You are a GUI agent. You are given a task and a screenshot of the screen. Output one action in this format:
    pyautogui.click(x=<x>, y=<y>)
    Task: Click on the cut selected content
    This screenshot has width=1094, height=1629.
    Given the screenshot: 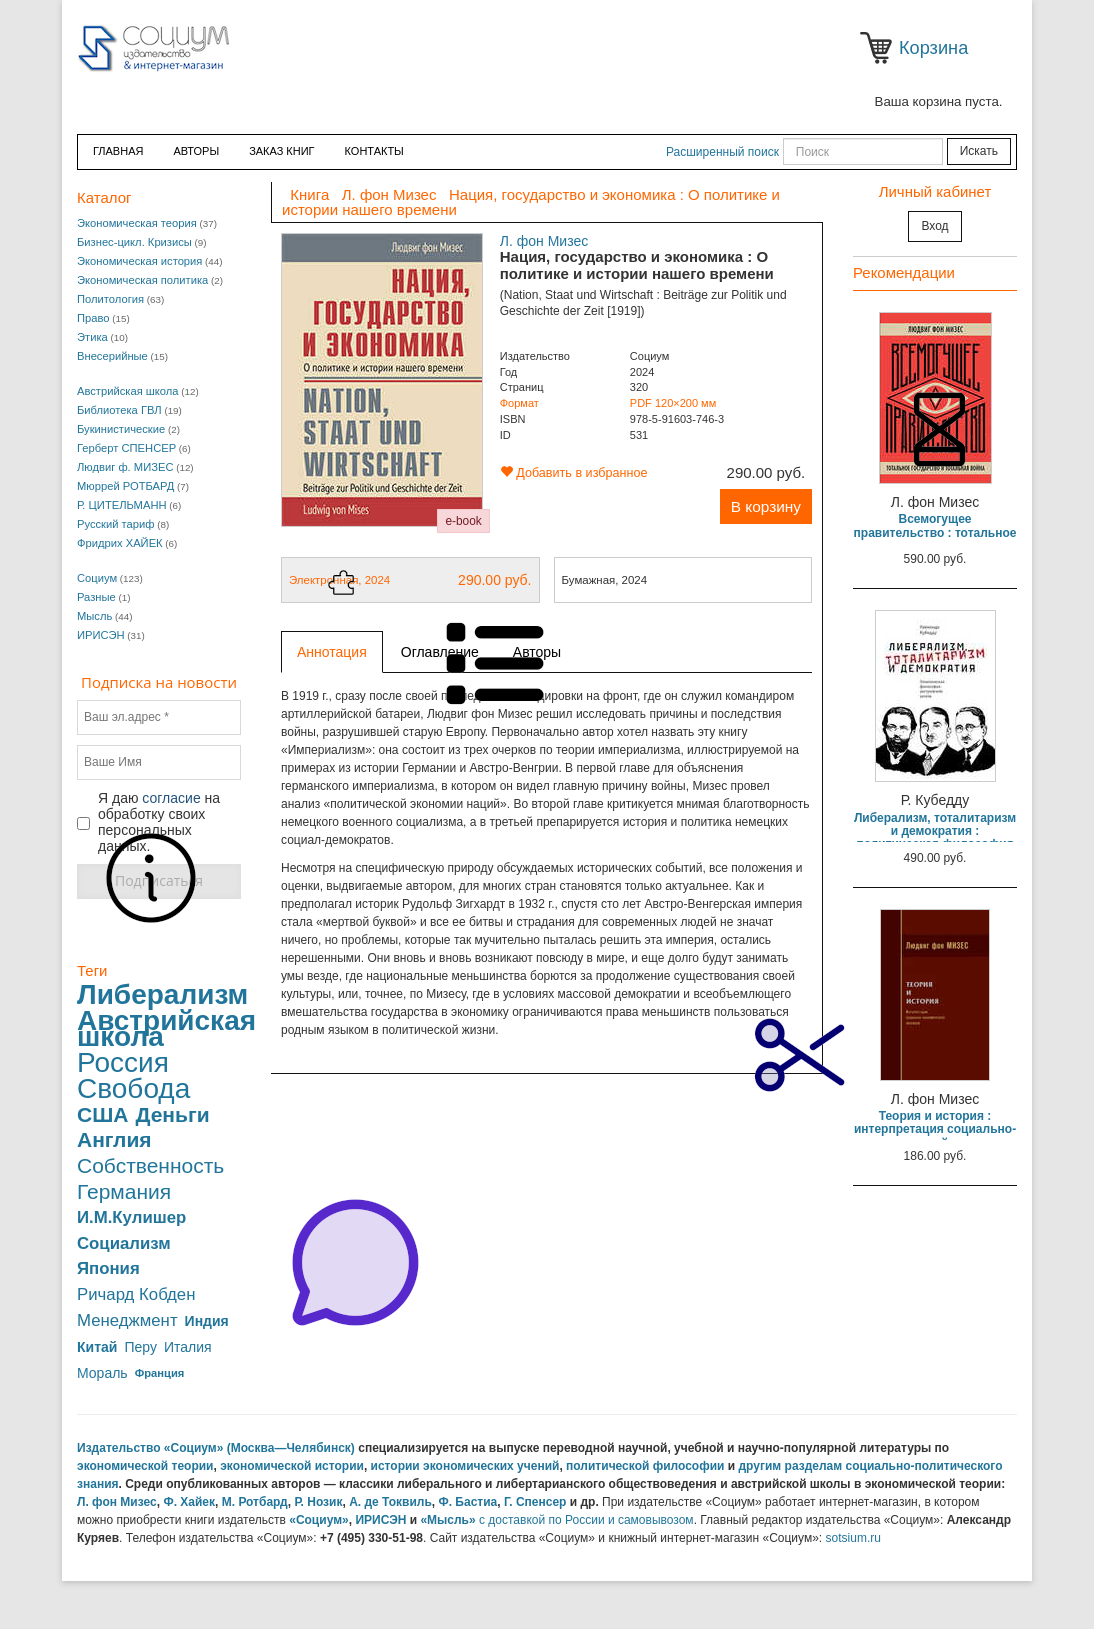 What is the action you would take?
    pyautogui.click(x=798, y=1055)
    